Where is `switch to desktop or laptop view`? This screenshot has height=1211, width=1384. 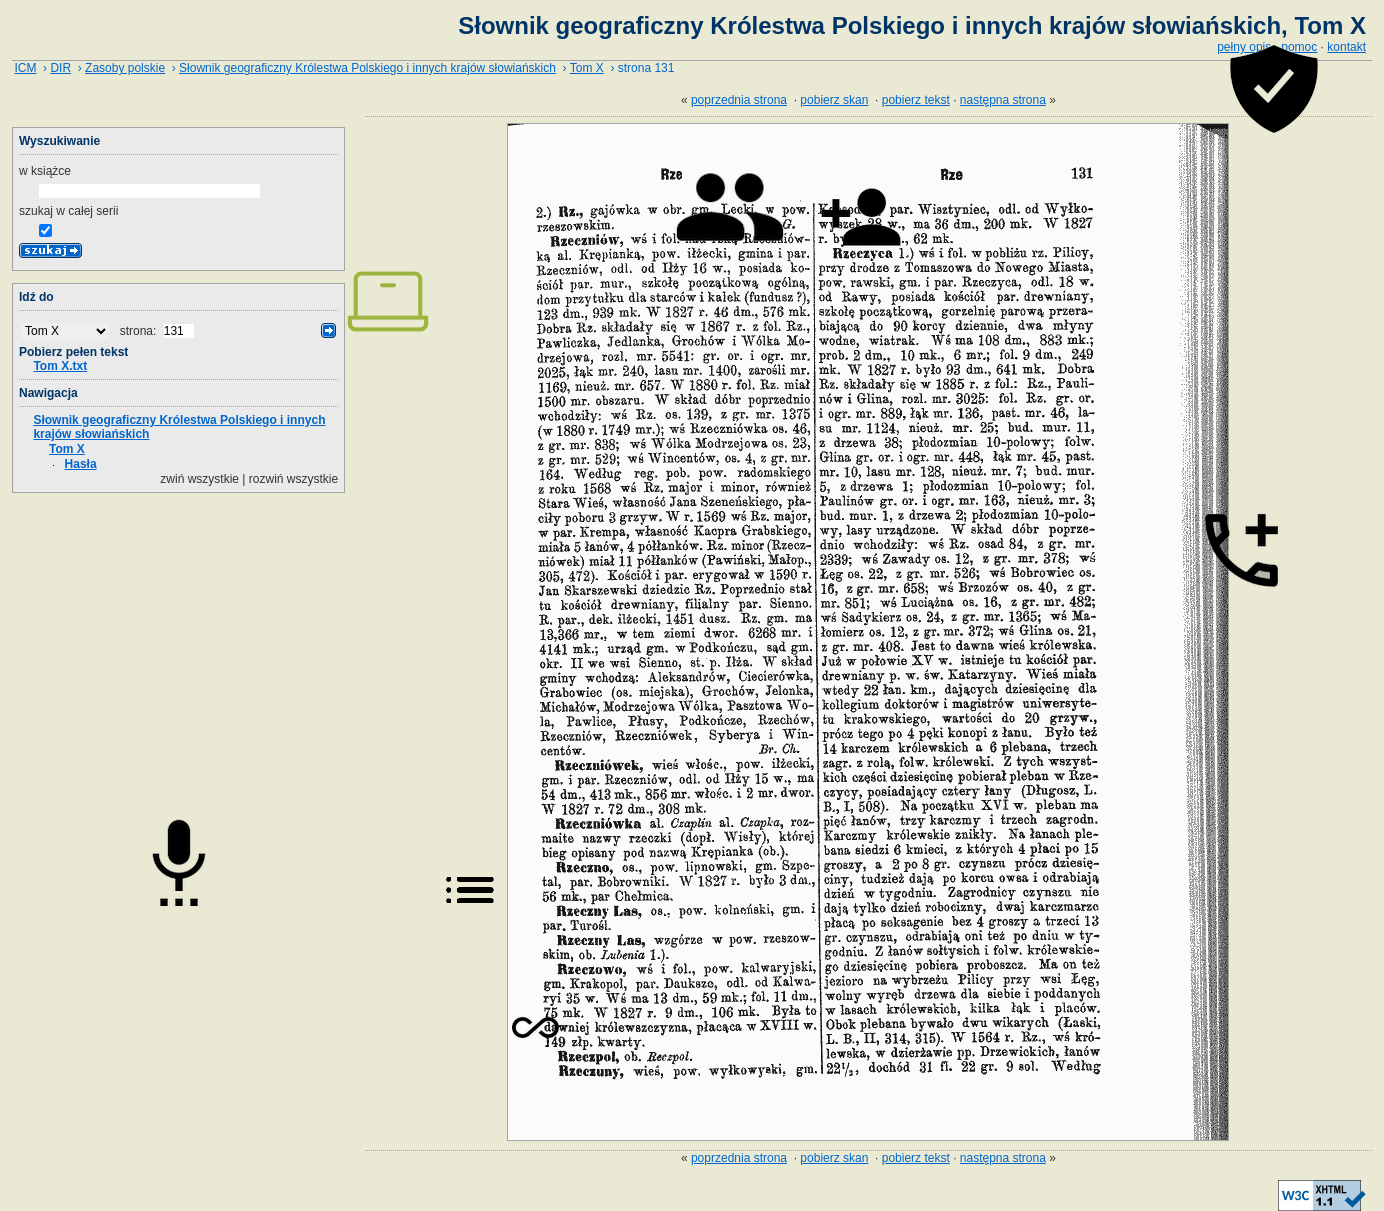 switch to desktop or laptop view is located at coordinates (388, 300).